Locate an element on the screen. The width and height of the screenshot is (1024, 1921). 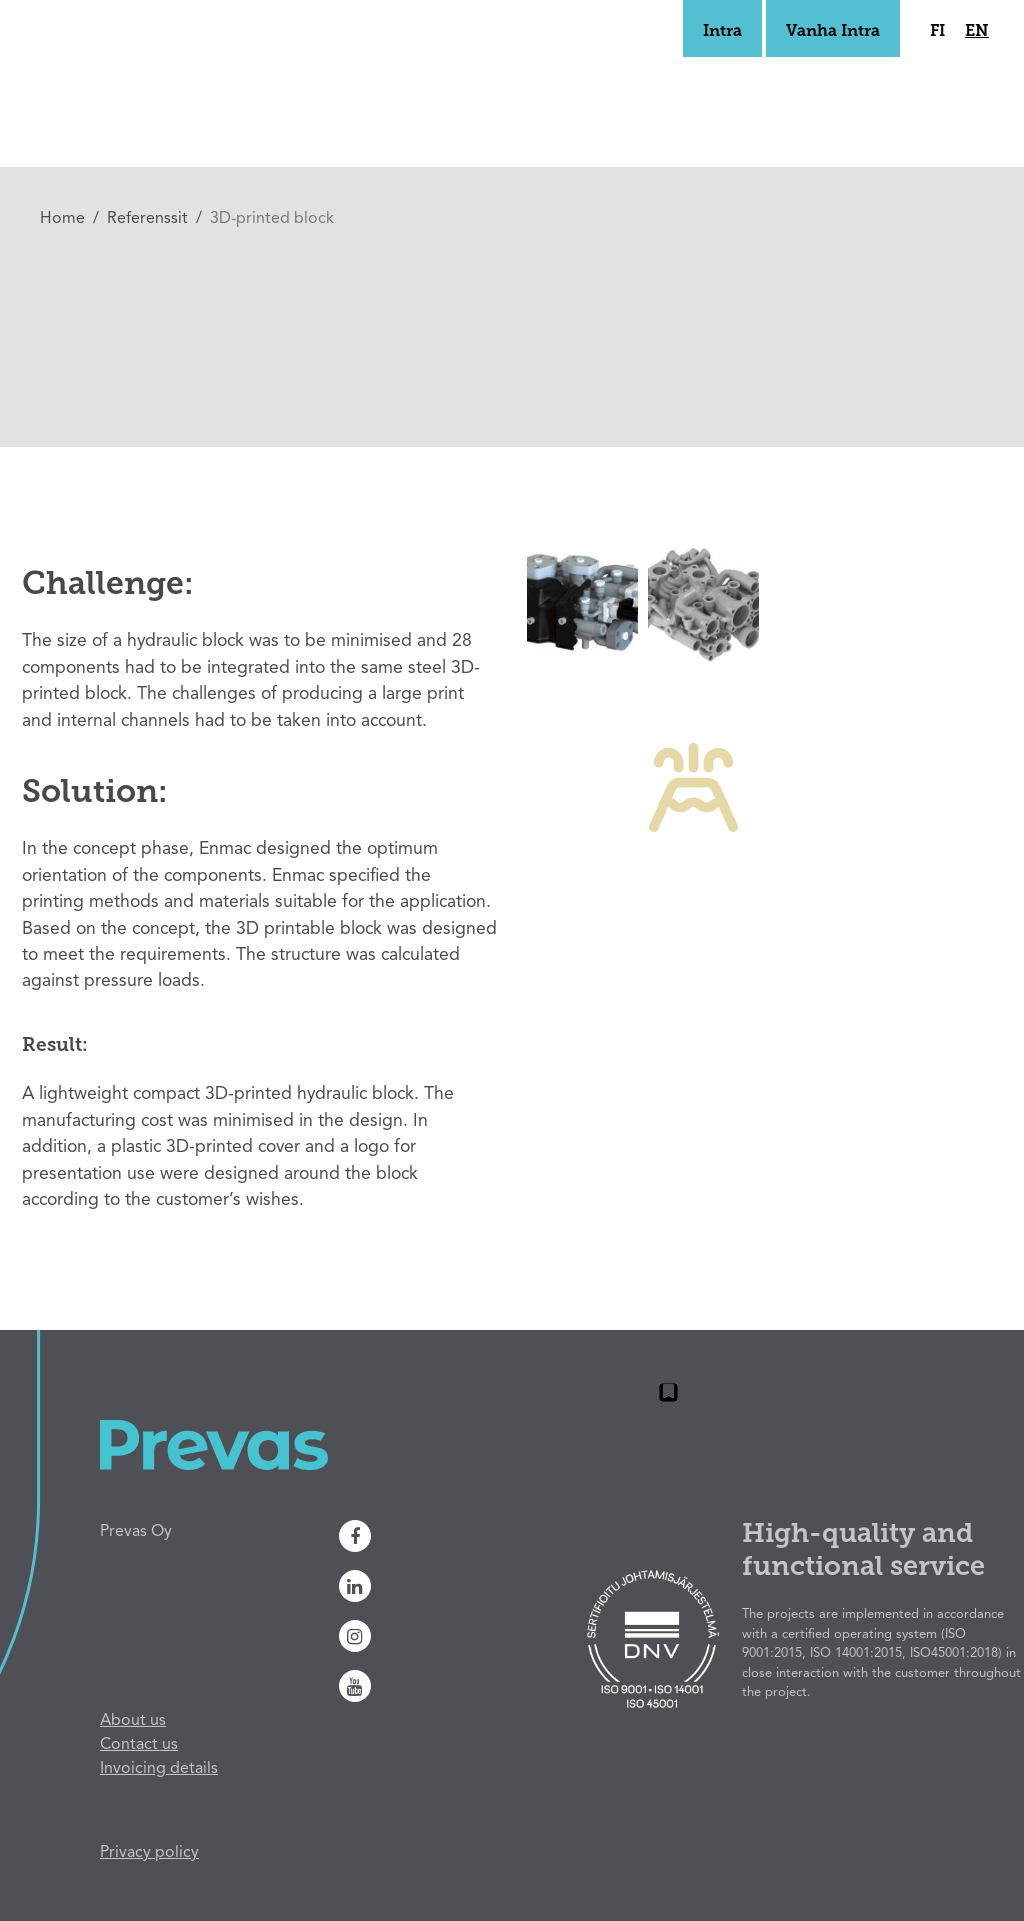
save or bookmark this item is located at coordinates (668, 1392).